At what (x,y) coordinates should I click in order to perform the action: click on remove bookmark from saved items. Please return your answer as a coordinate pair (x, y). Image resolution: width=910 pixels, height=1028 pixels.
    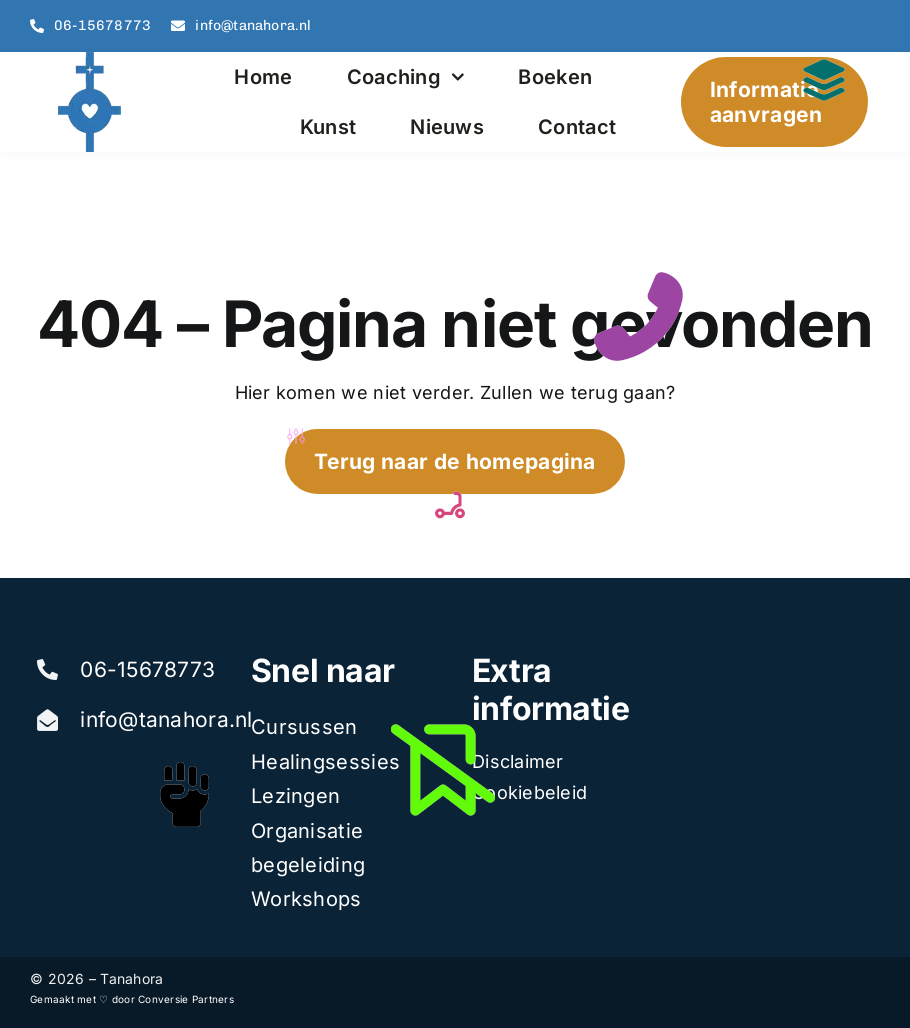
    Looking at the image, I should click on (443, 770).